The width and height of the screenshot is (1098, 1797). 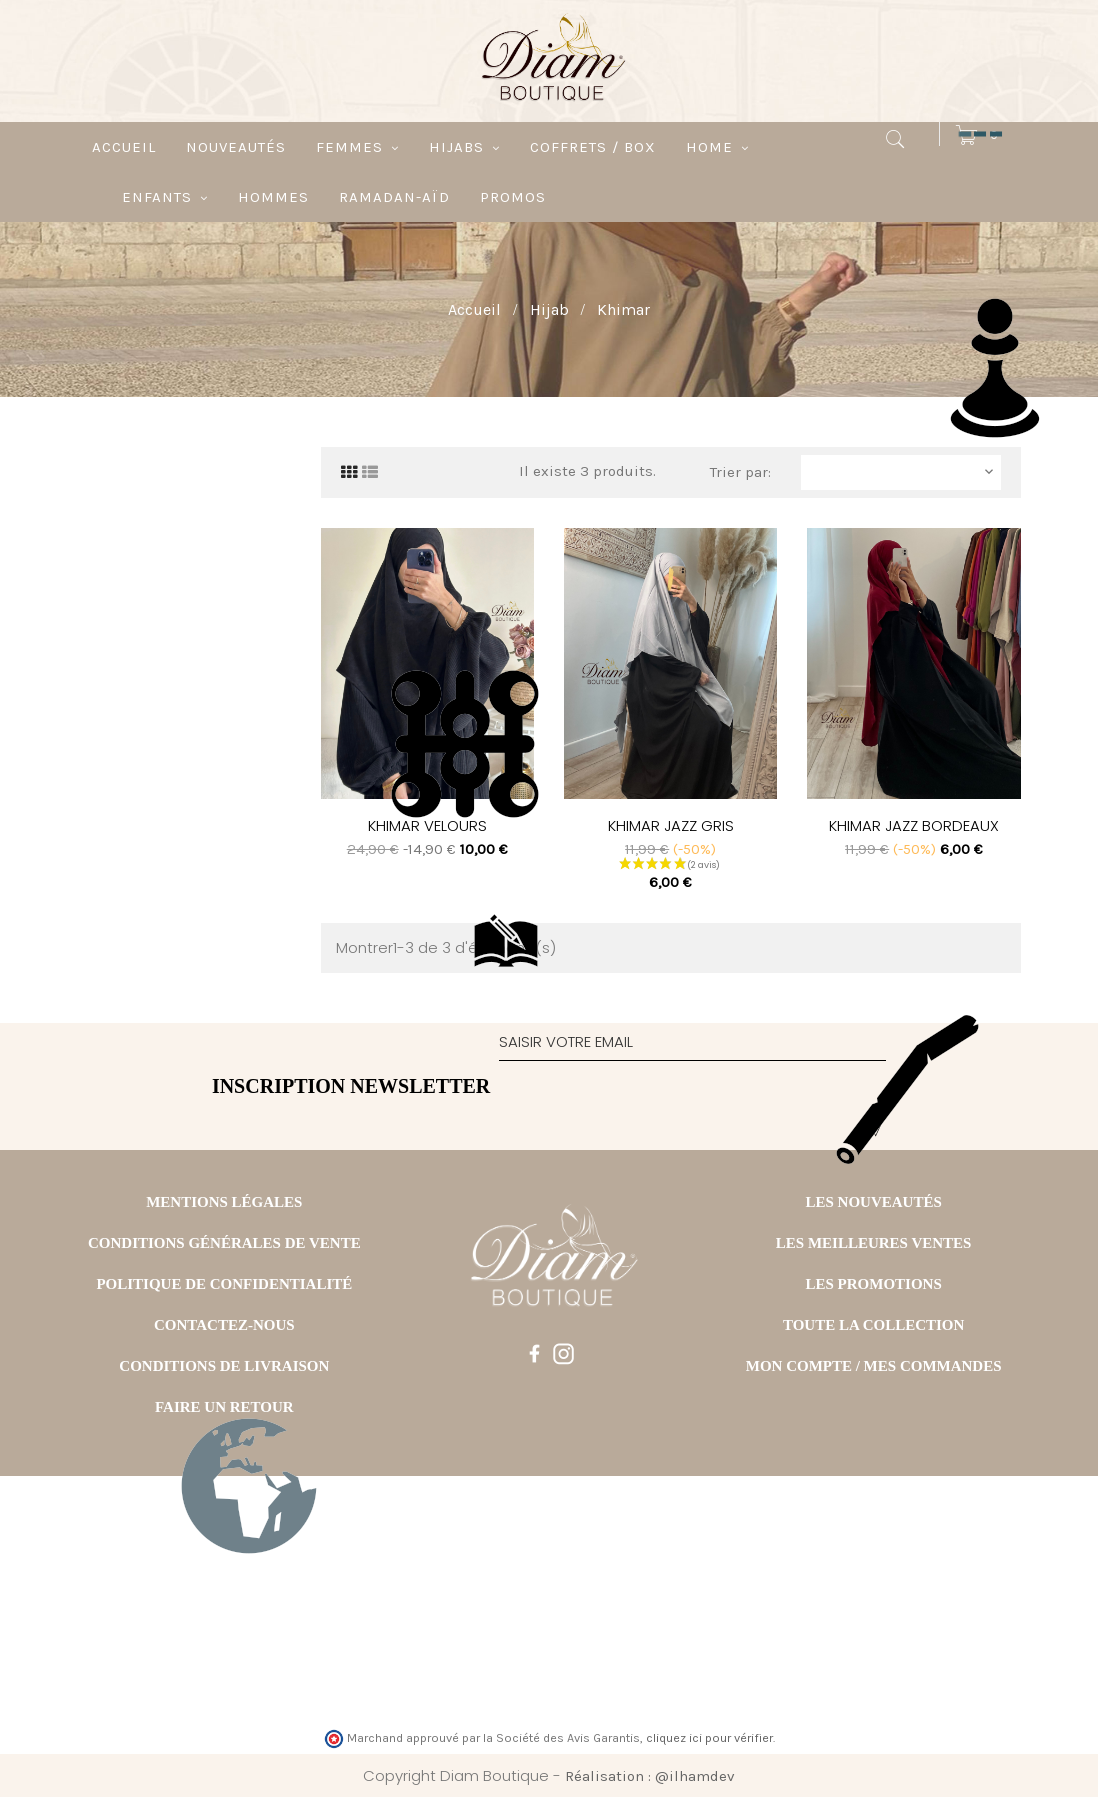 I want to click on select africa/europe region, so click(x=249, y=1486).